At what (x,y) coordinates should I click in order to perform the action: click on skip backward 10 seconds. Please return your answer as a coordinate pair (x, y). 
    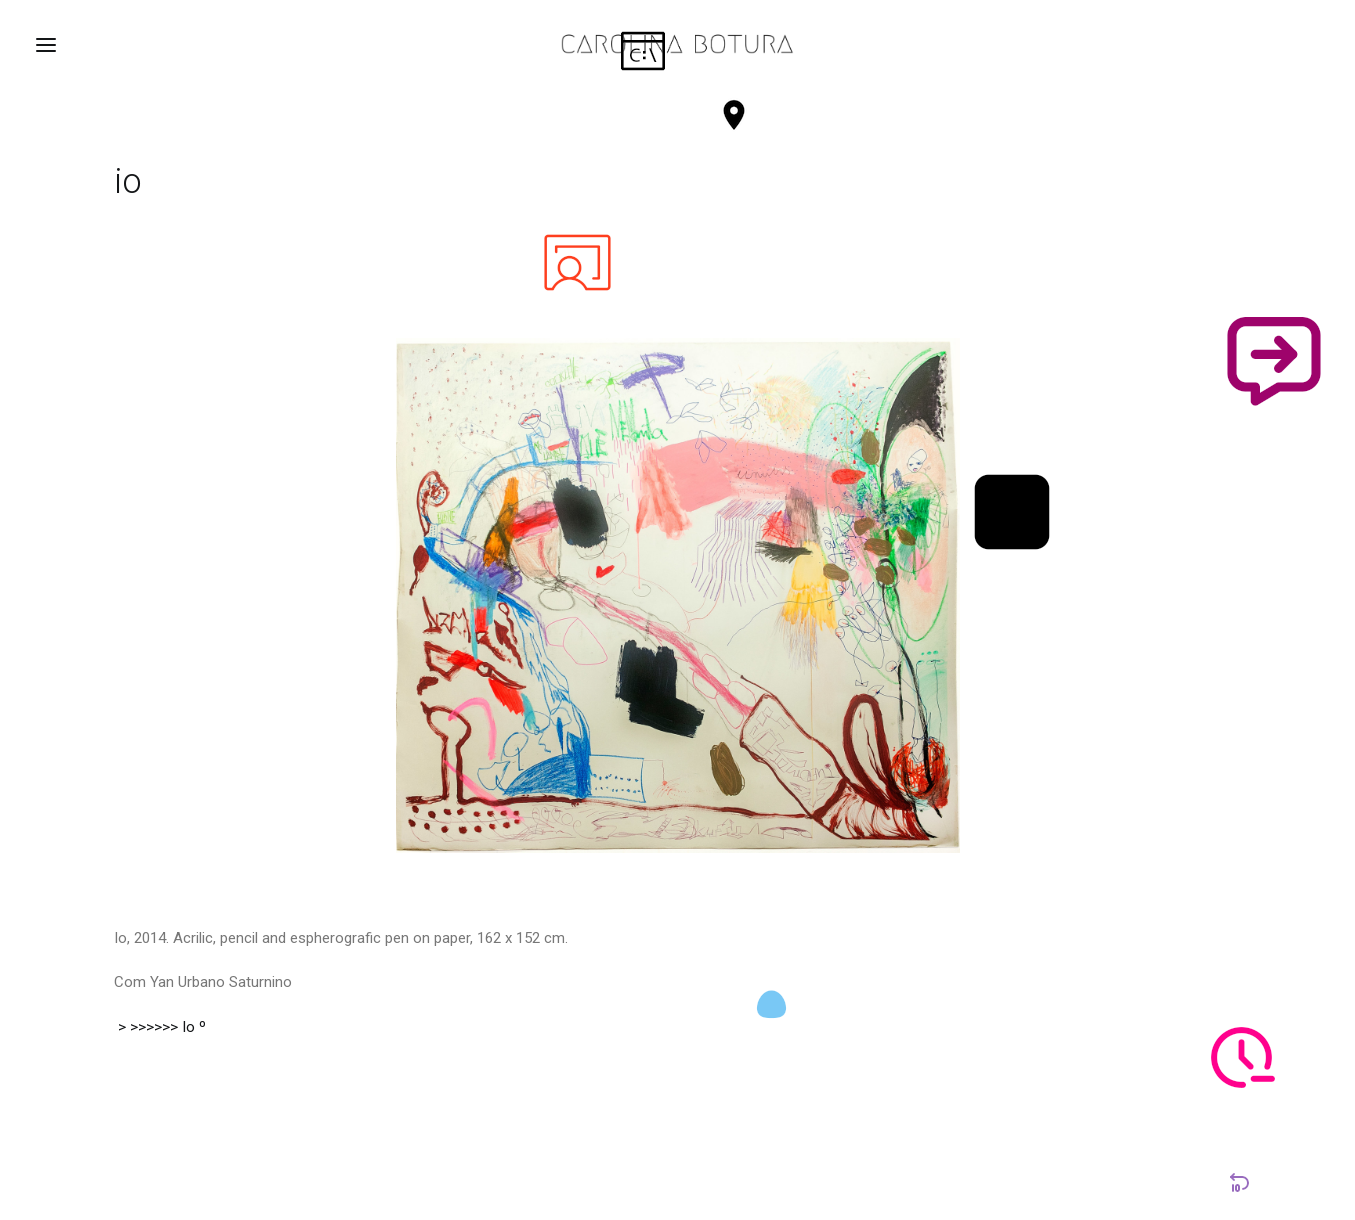
    Looking at the image, I should click on (1239, 1183).